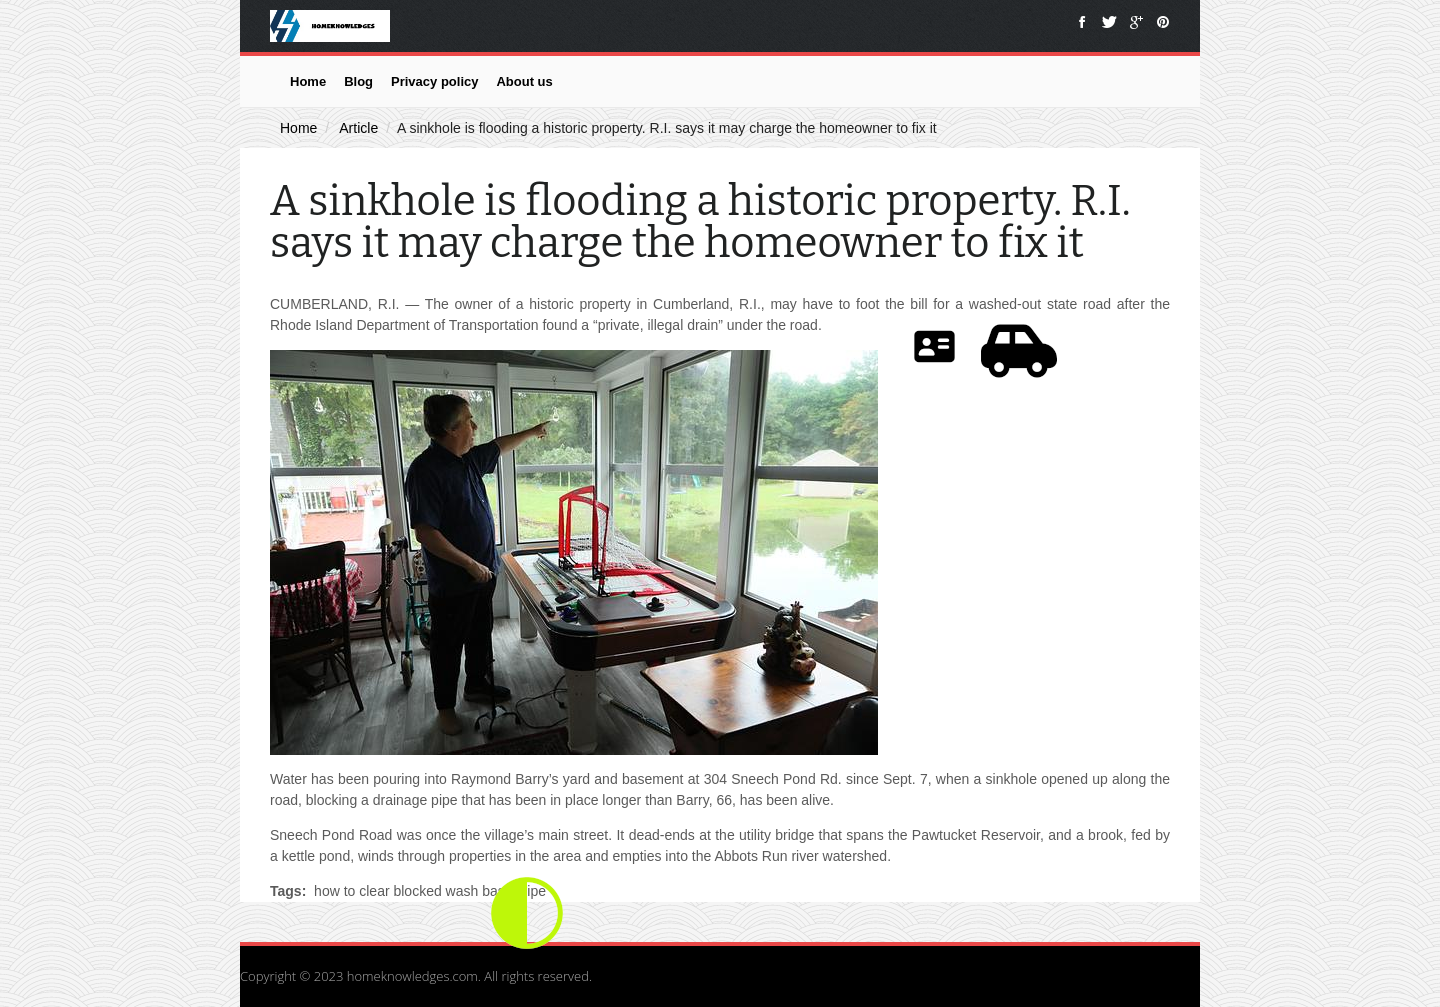  Describe the element at coordinates (1019, 351) in the screenshot. I see `access vehicle or car-related features` at that location.